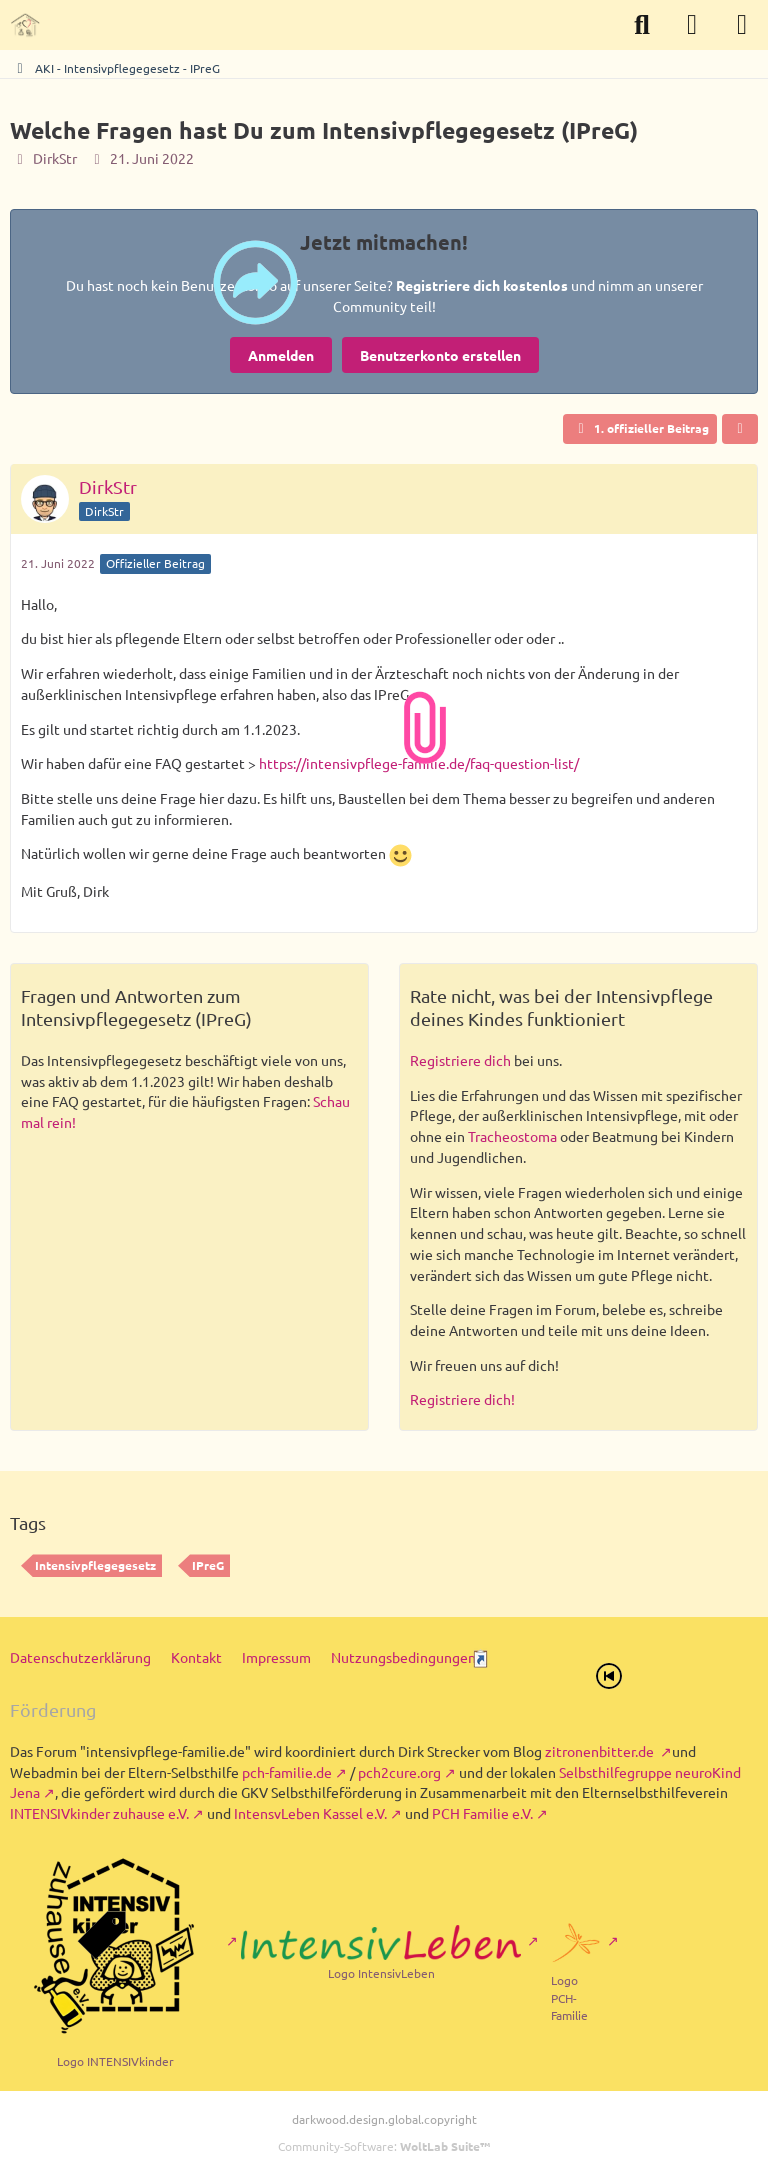  I want to click on share or forward content, so click(255, 282).